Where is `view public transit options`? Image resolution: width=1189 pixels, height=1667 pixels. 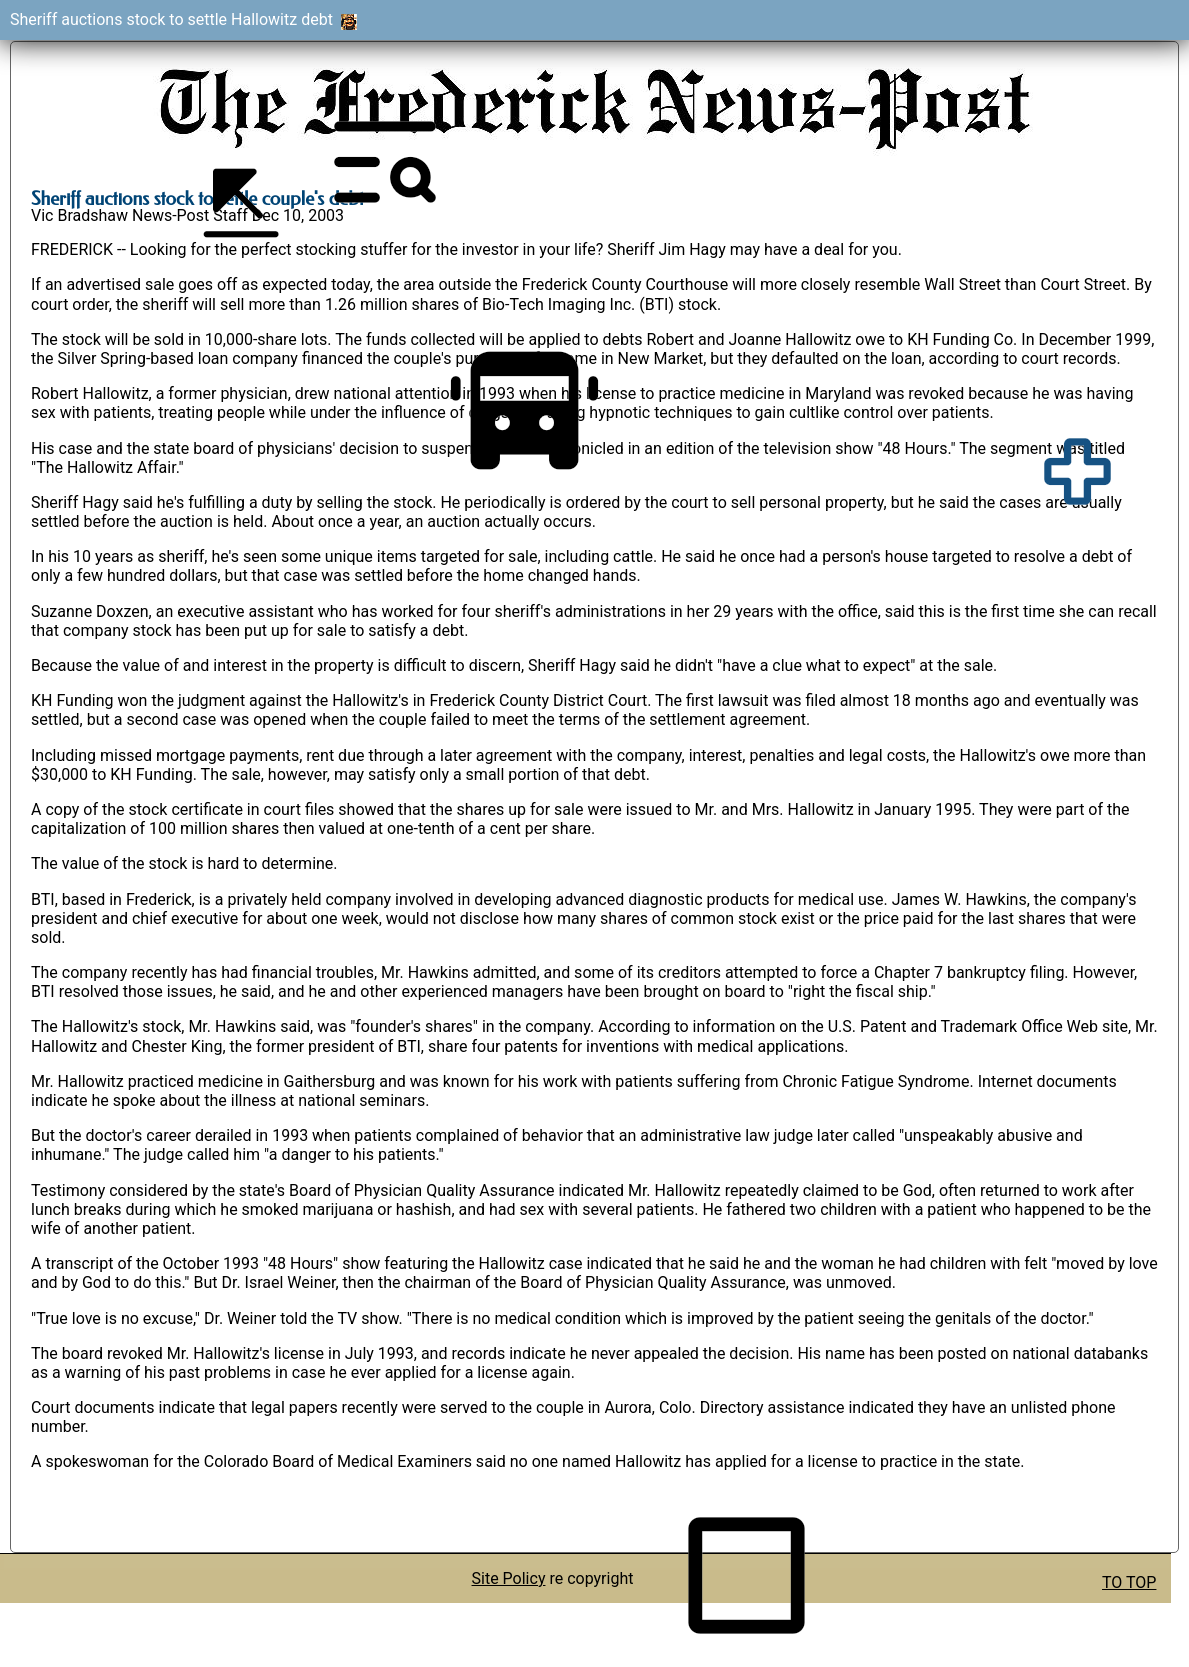
view public transit options is located at coordinates (524, 410).